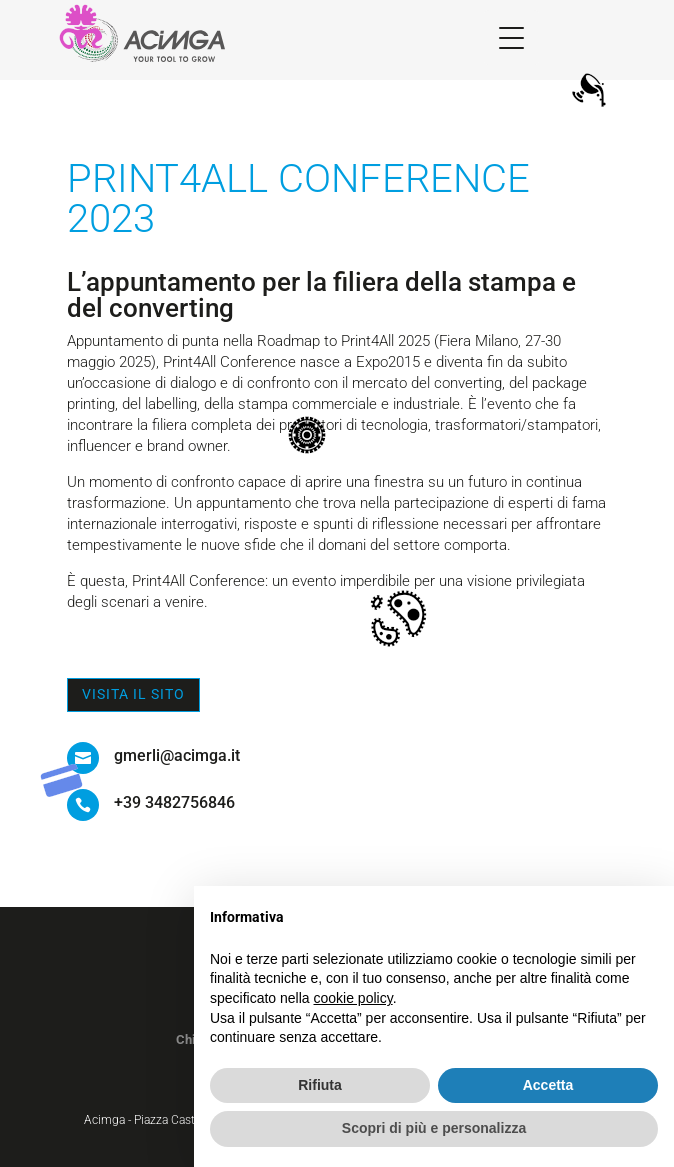 This screenshot has width=674, height=1167. What do you see at coordinates (61, 780) in the screenshot?
I see `swipe or tap your card to pay` at bounding box center [61, 780].